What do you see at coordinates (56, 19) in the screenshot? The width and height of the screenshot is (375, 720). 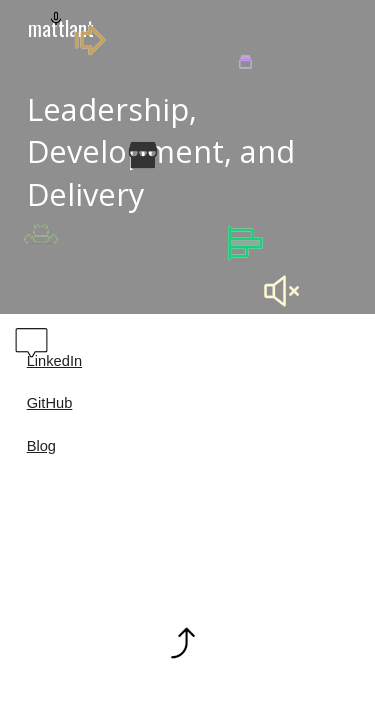 I see `tap to start voice recording` at bounding box center [56, 19].